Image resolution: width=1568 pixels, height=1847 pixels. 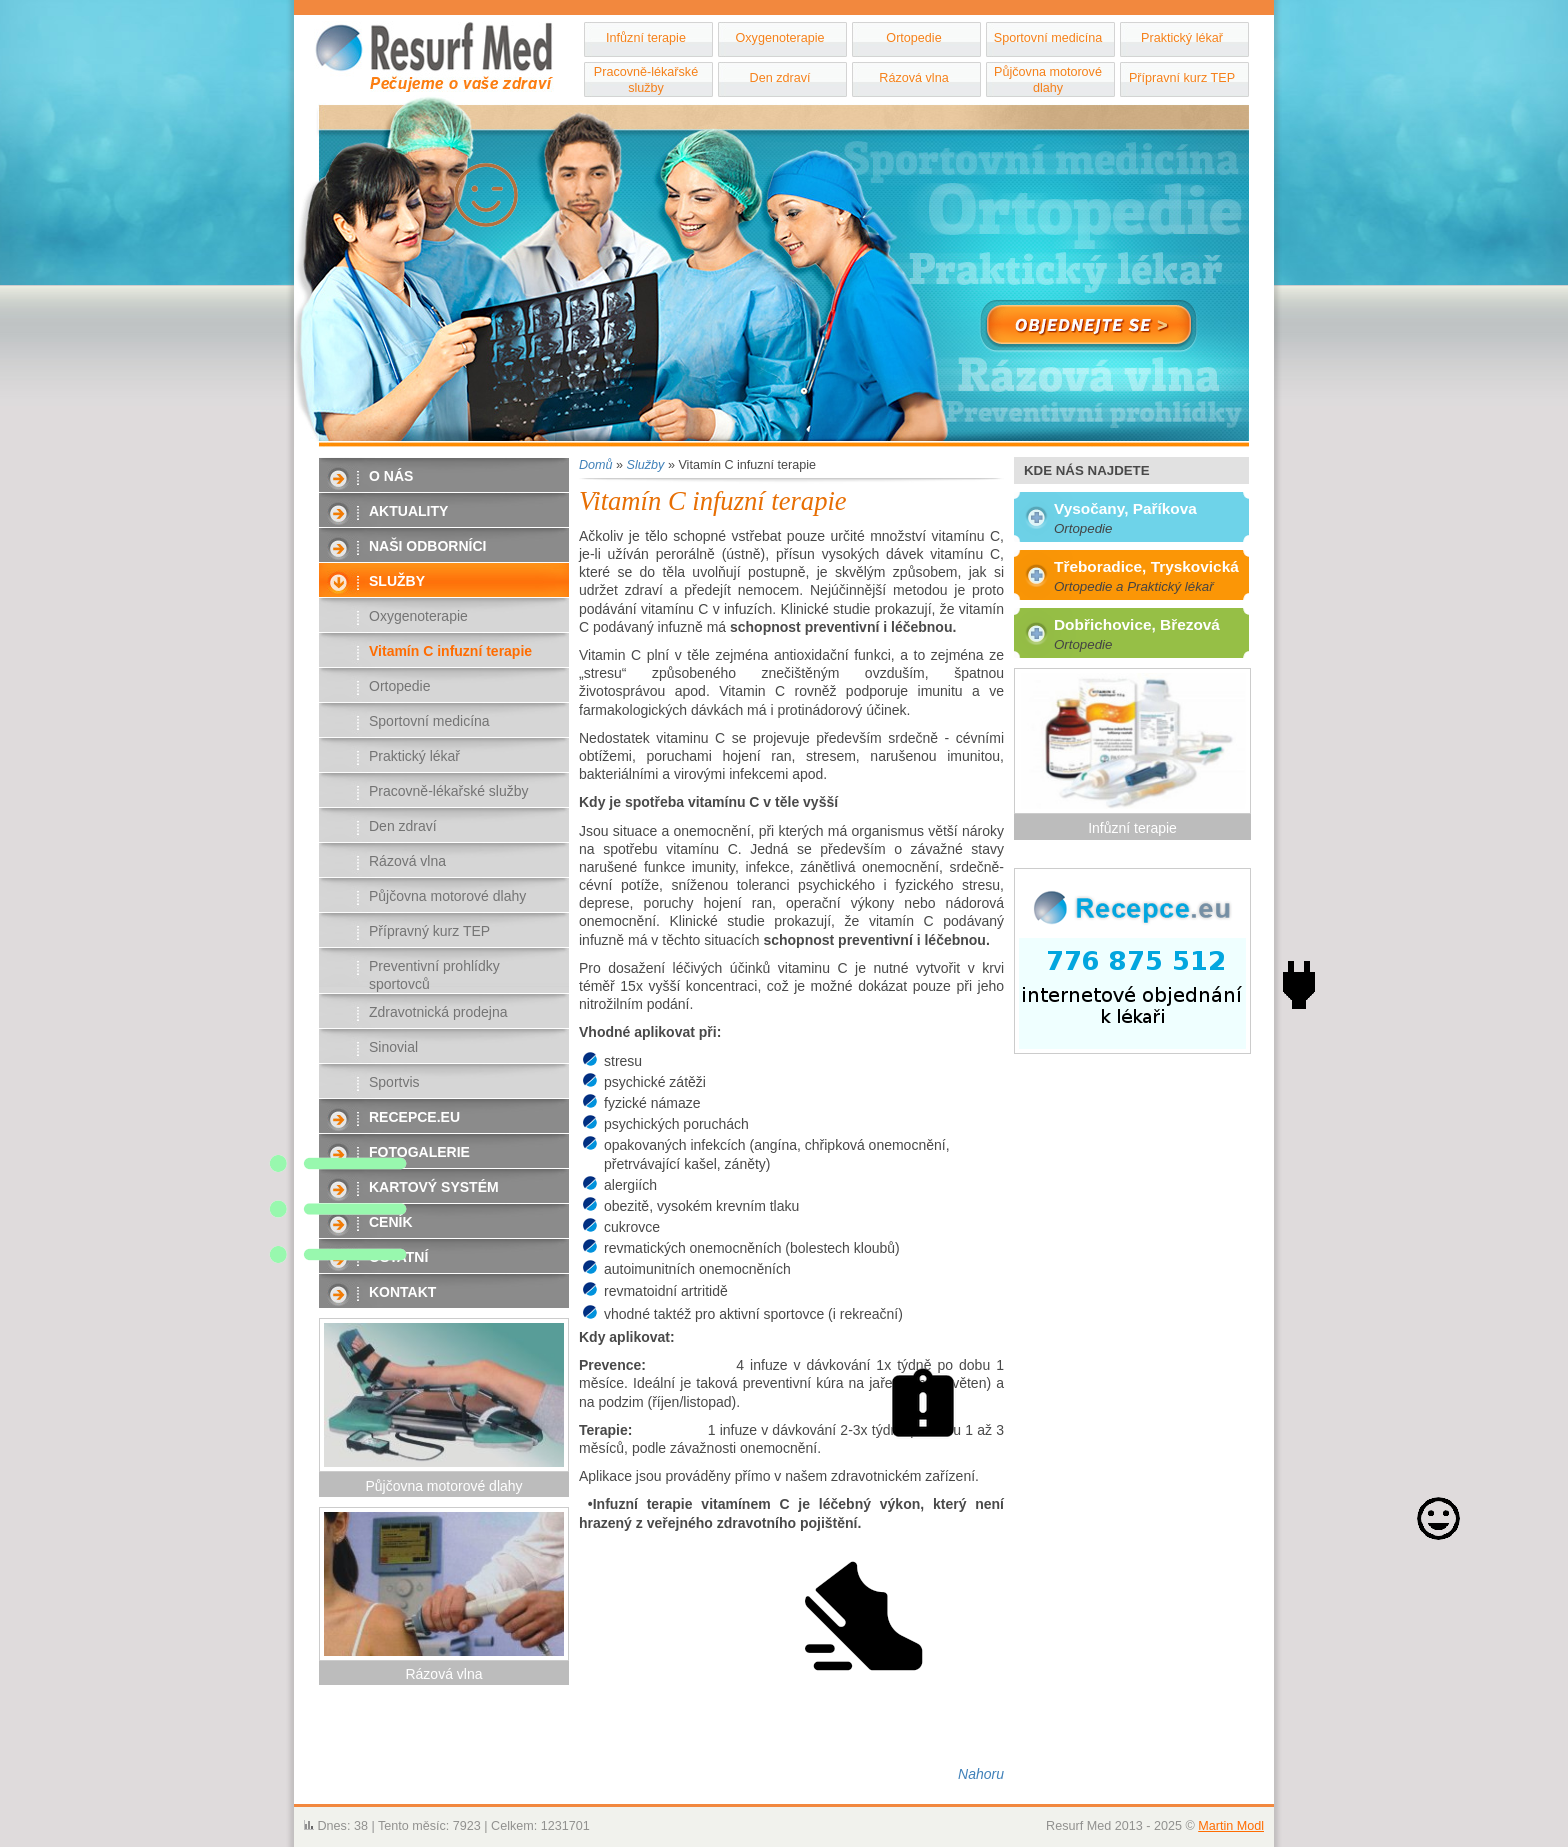 What do you see at coordinates (923, 1406) in the screenshot?
I see `view overdue or late assignments` at bounding box center [923, 1406].